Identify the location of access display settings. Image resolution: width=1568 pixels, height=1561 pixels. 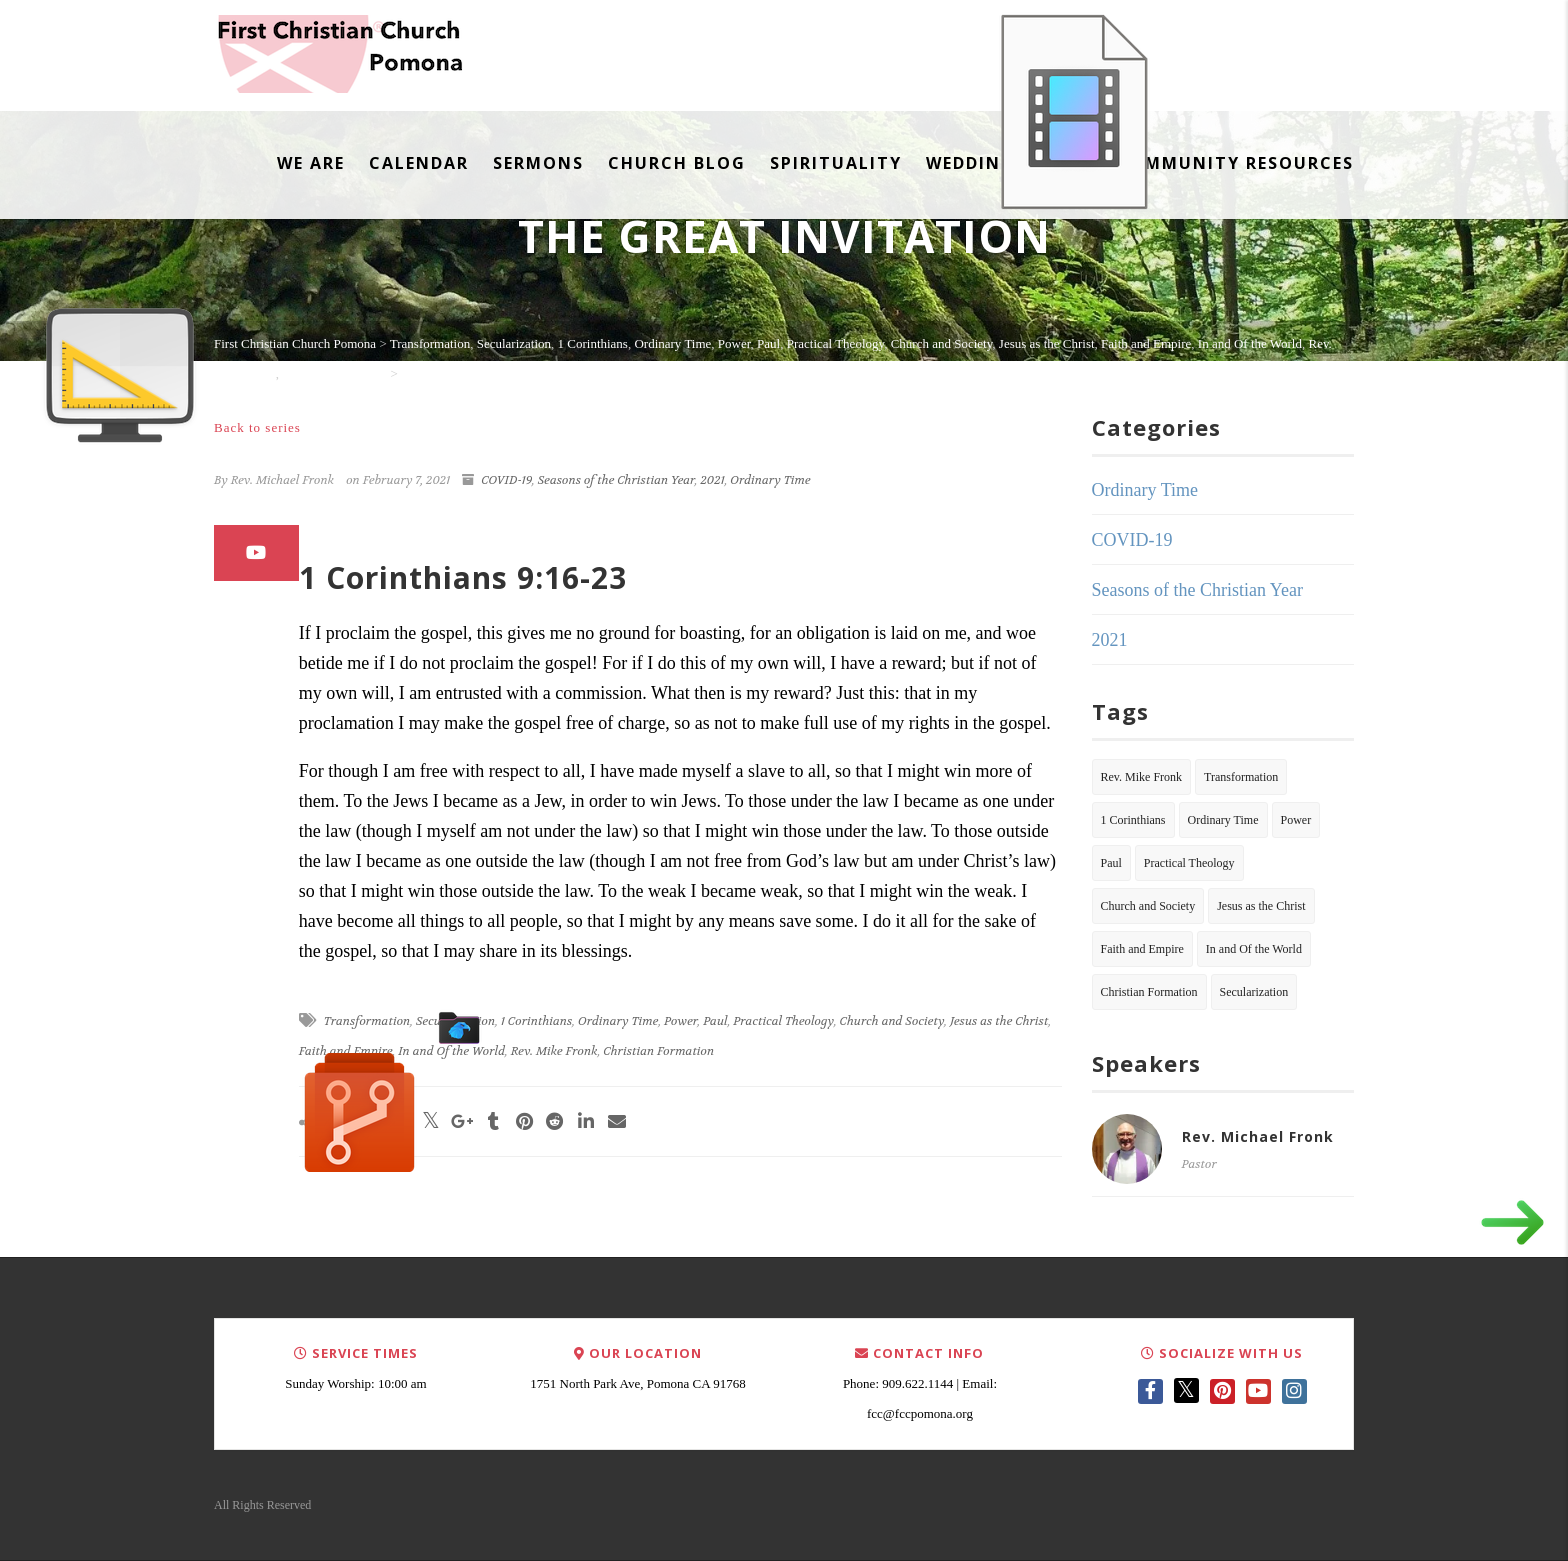
(120, 374).